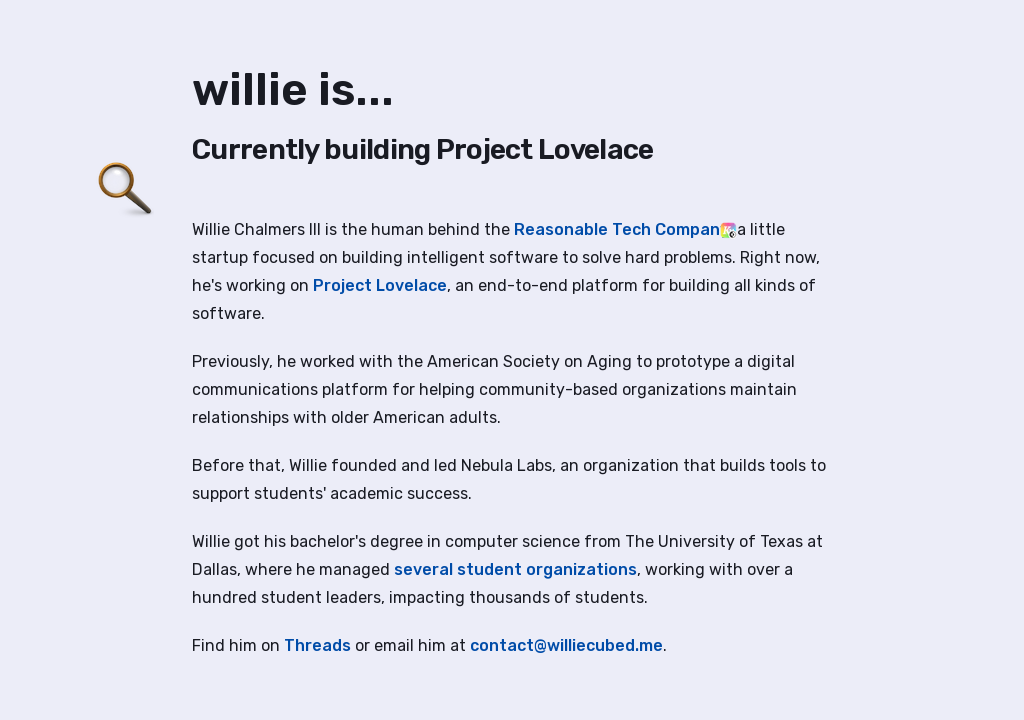 The image size is (1024, 720). I want to click on open kvantum theme manager settings, so click(728, 230).